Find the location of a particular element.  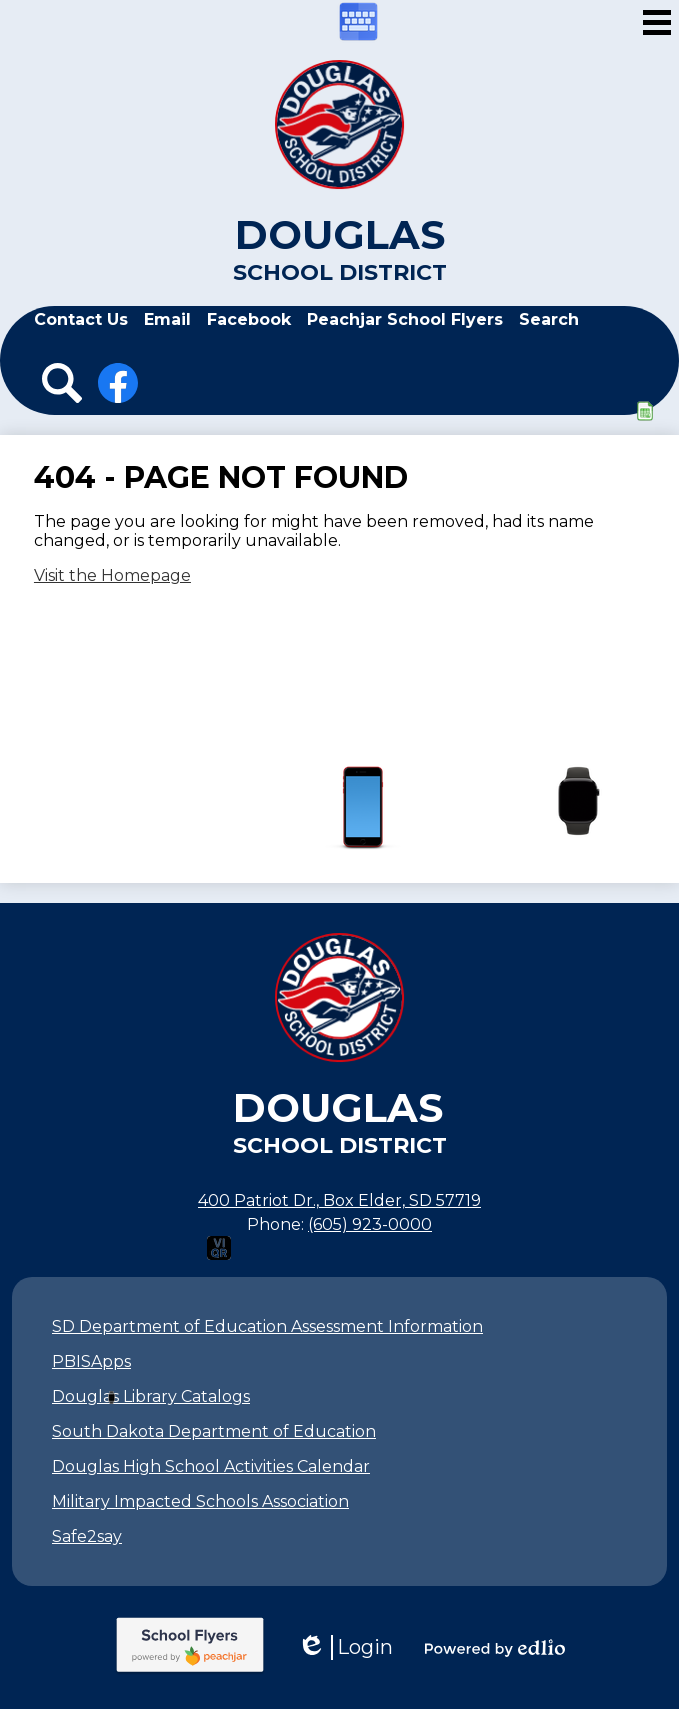

apple watch series 10 device icon is located at coordinates (578, 801).